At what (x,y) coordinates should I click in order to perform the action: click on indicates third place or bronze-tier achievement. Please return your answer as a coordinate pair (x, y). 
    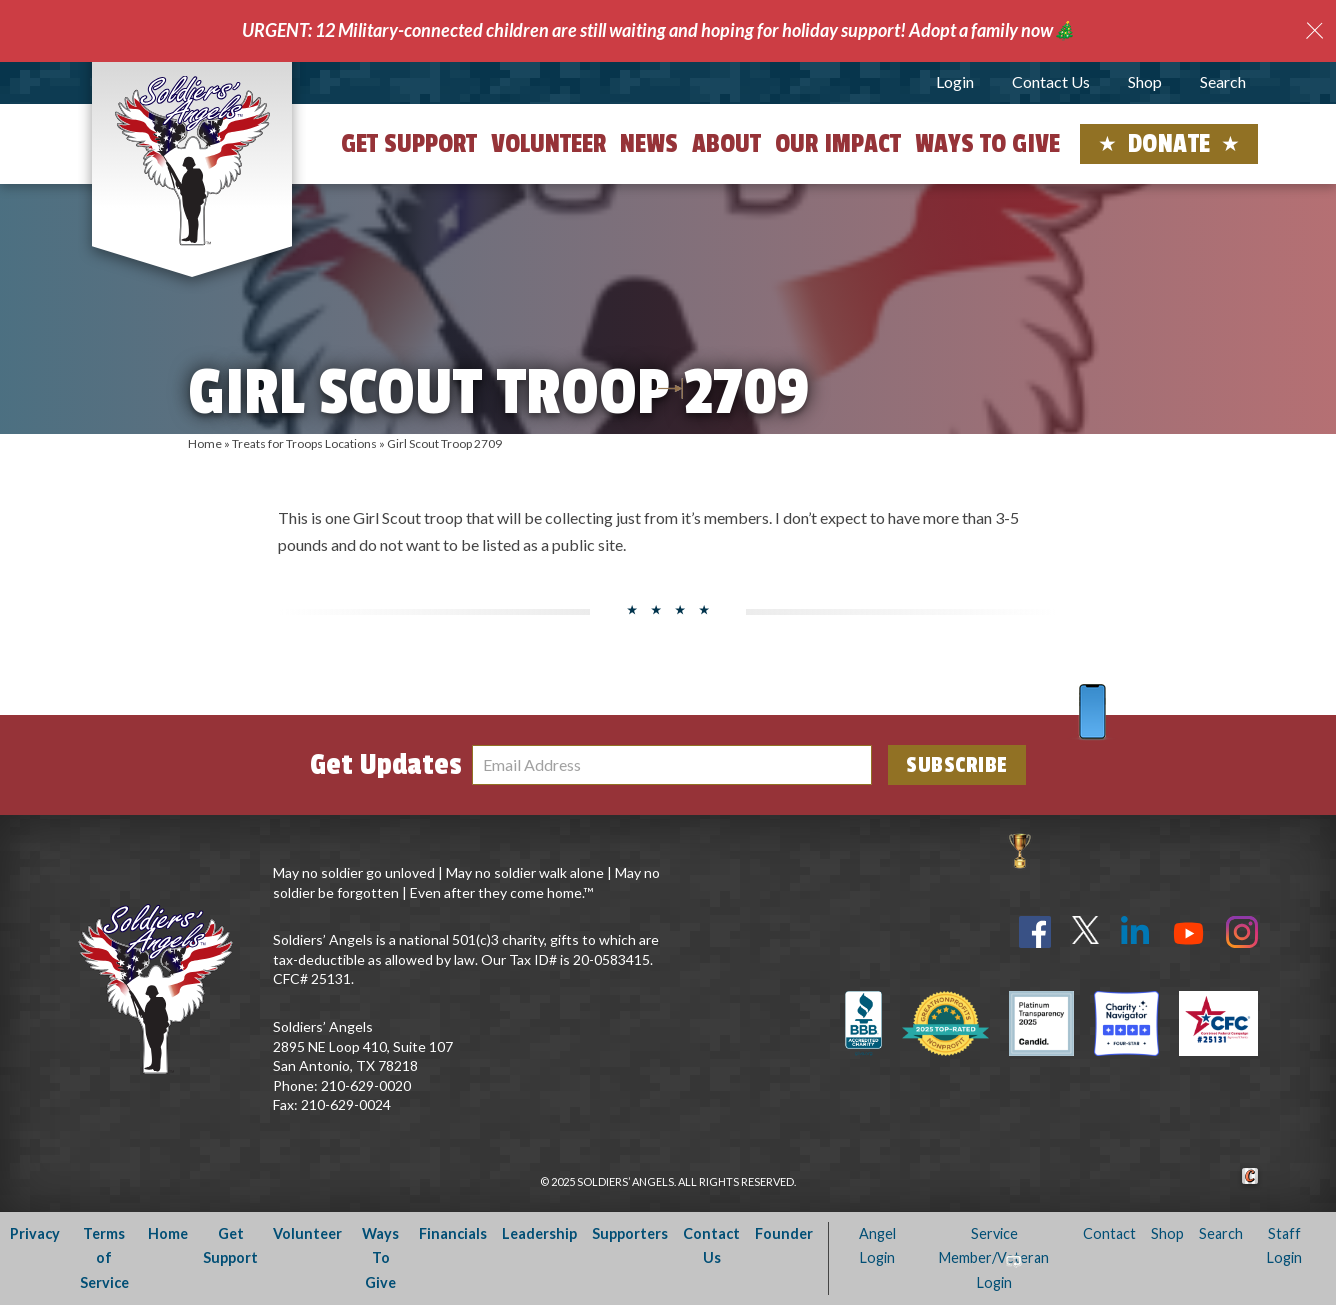
    Looking at the image, I should click on (1021, 851).